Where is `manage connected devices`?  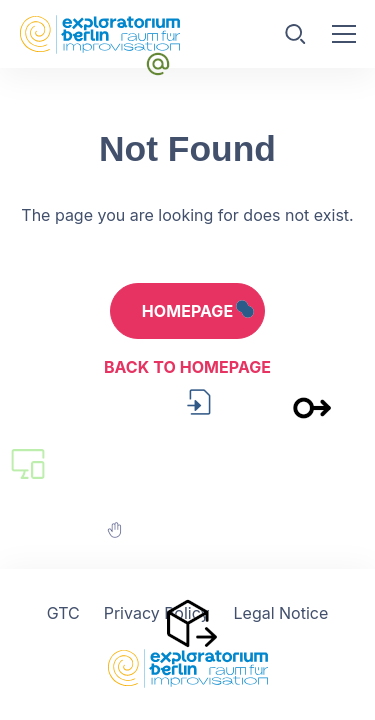
manage connected devices is located at coordinates (28, 464).